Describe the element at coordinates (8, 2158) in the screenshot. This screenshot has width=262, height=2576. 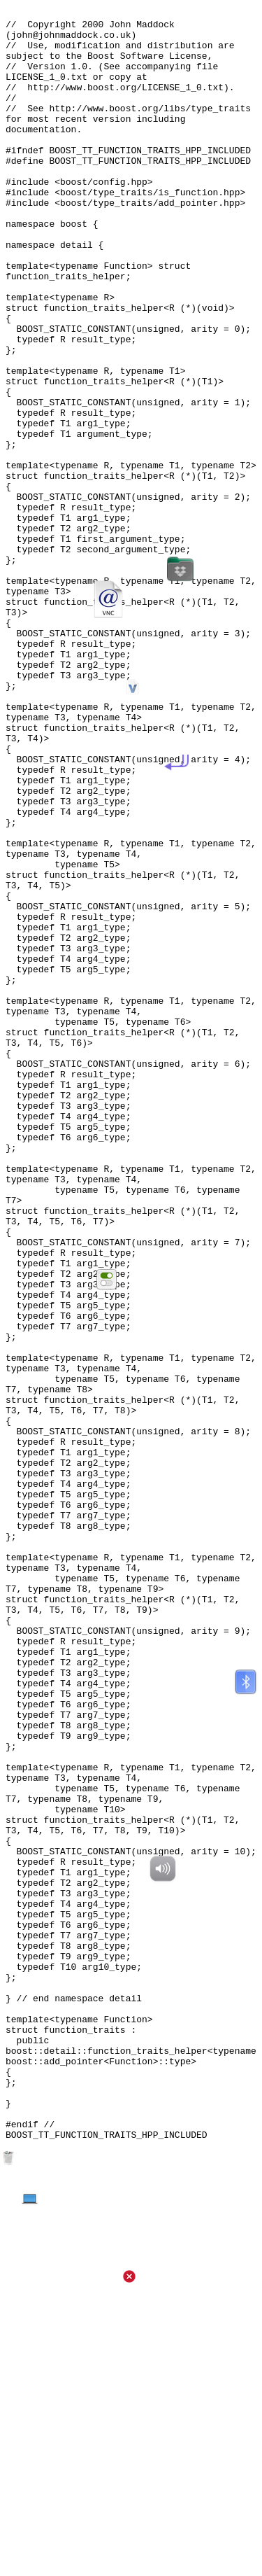
I see `open trash to view deleted files` at that location.